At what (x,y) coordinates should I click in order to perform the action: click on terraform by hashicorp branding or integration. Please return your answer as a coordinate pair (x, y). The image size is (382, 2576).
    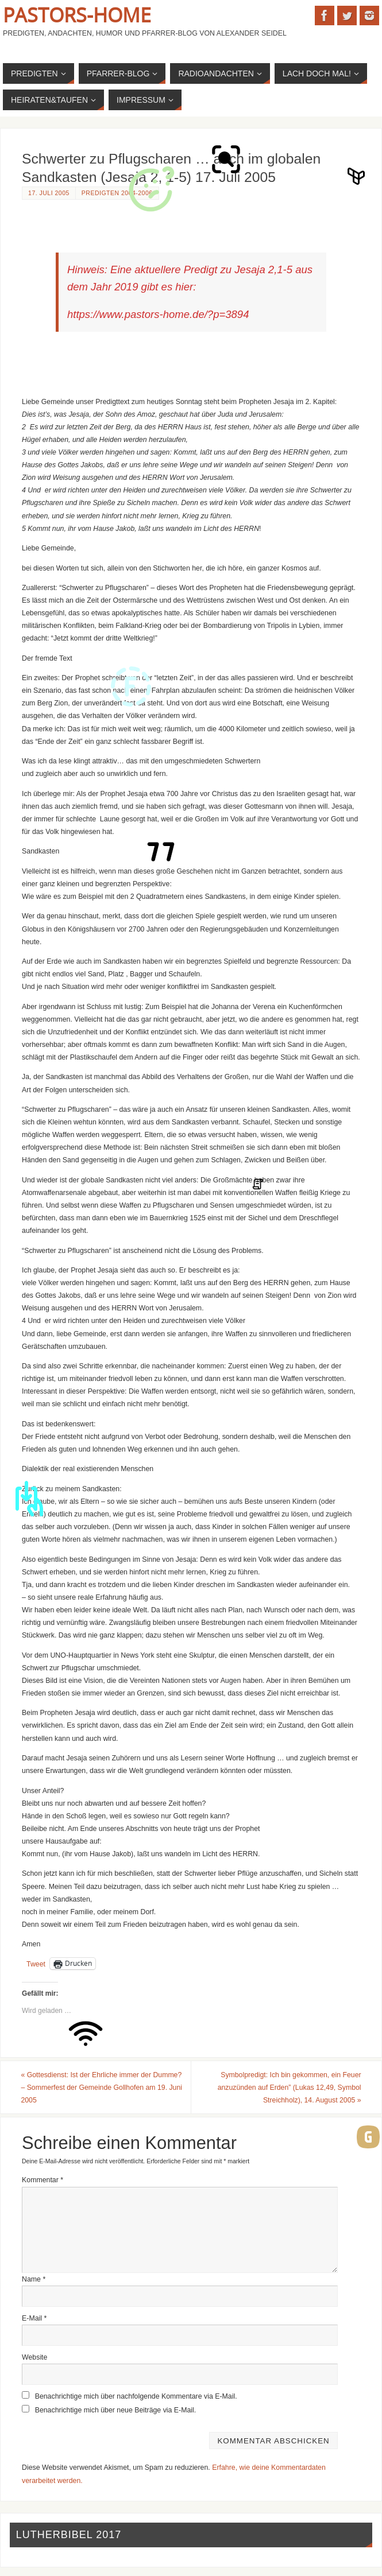
    Looking at the image, I should click on (356, 176).